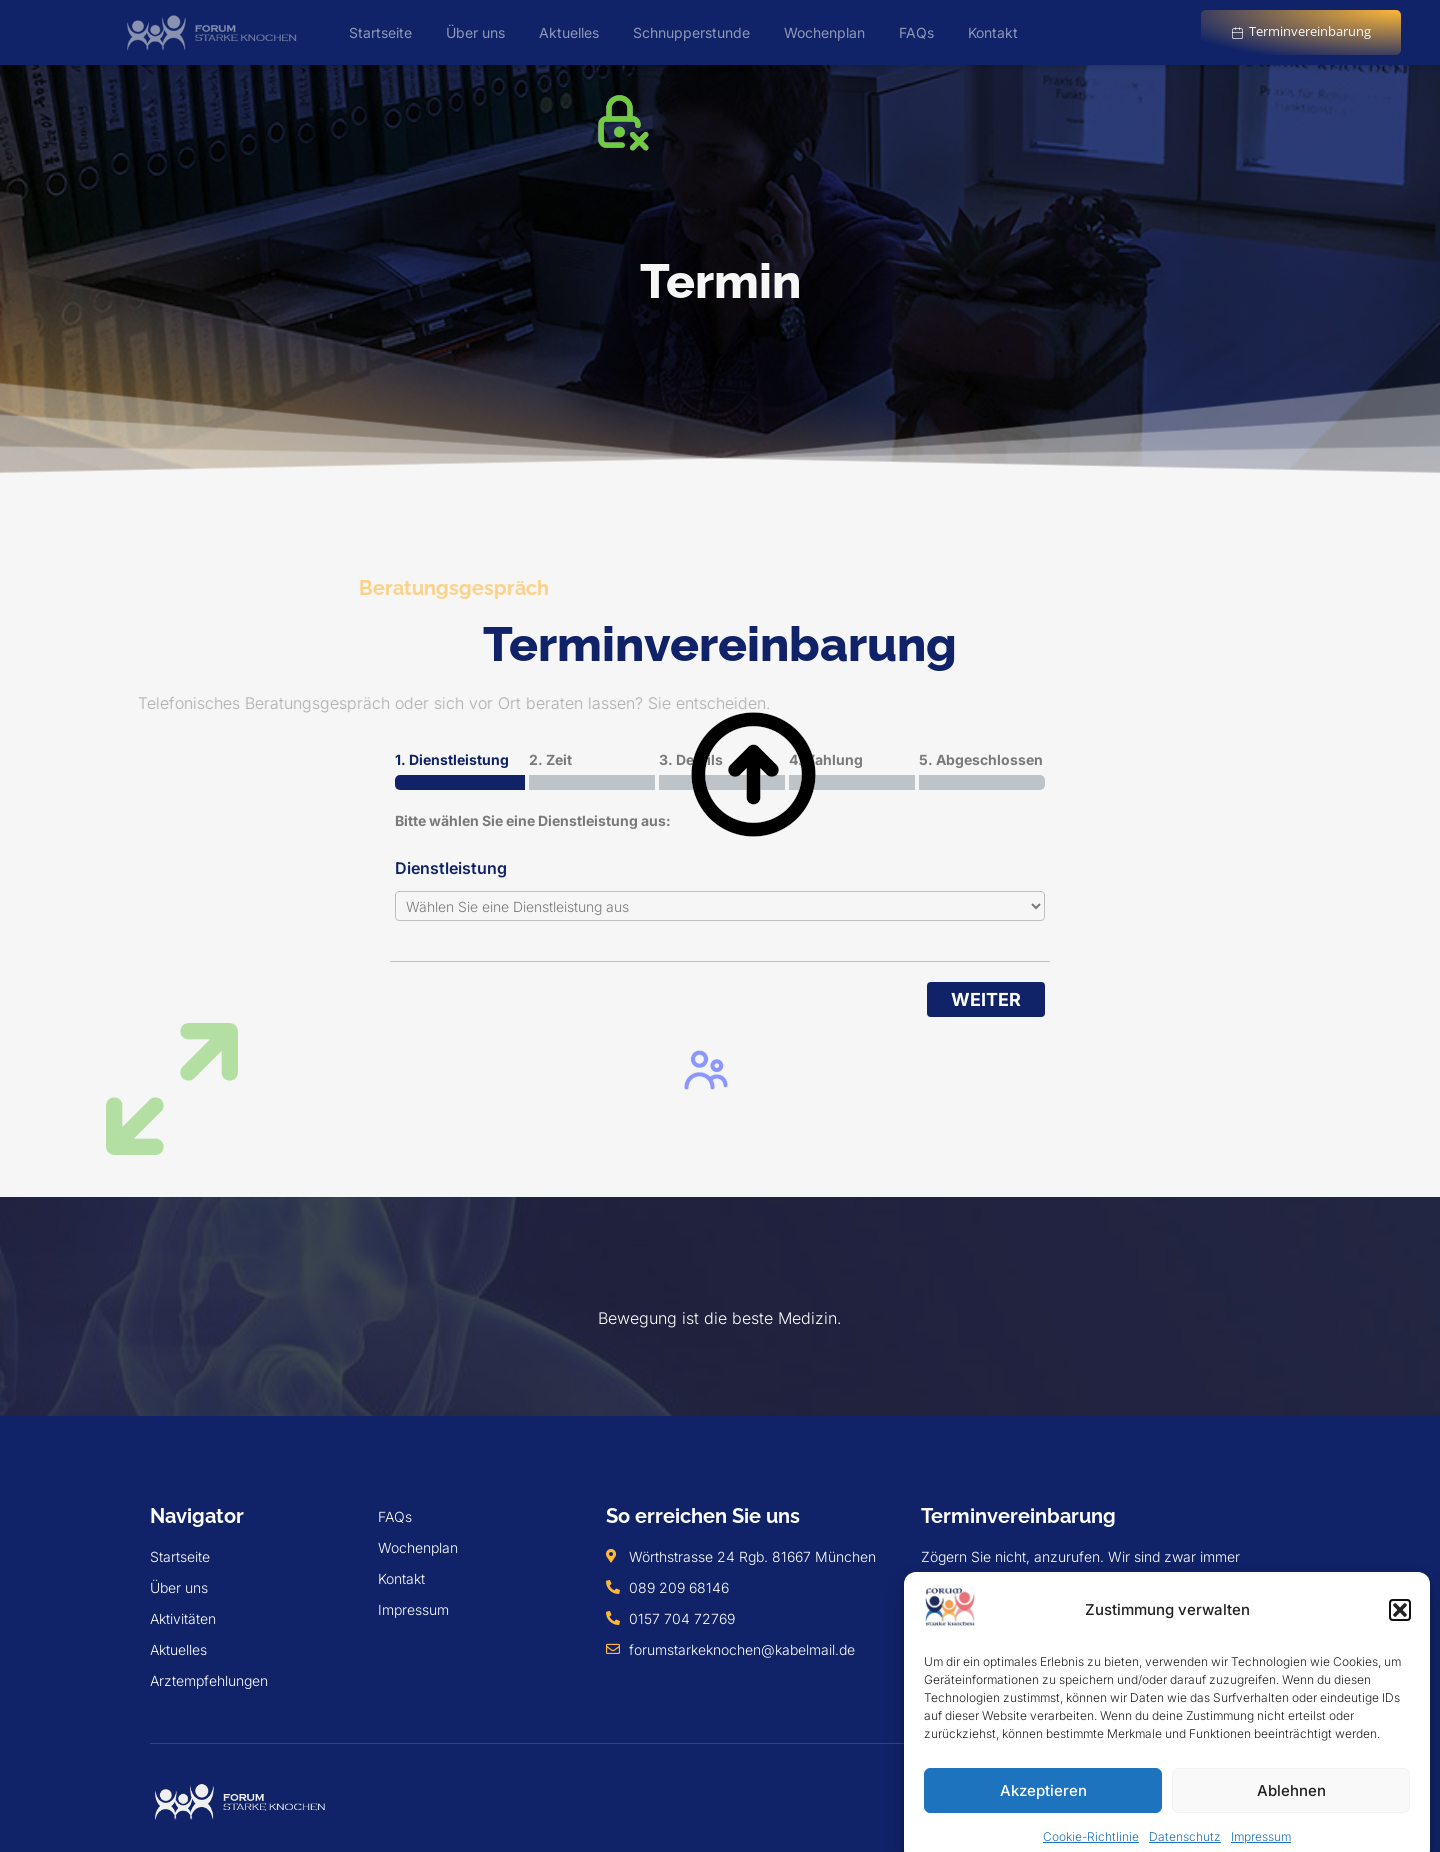 The height and width of the screenshot is (1852, 1440). Describe the element at coordinates (619, 121) in the screenshot. I see `remove or delete a security lock` at that location.